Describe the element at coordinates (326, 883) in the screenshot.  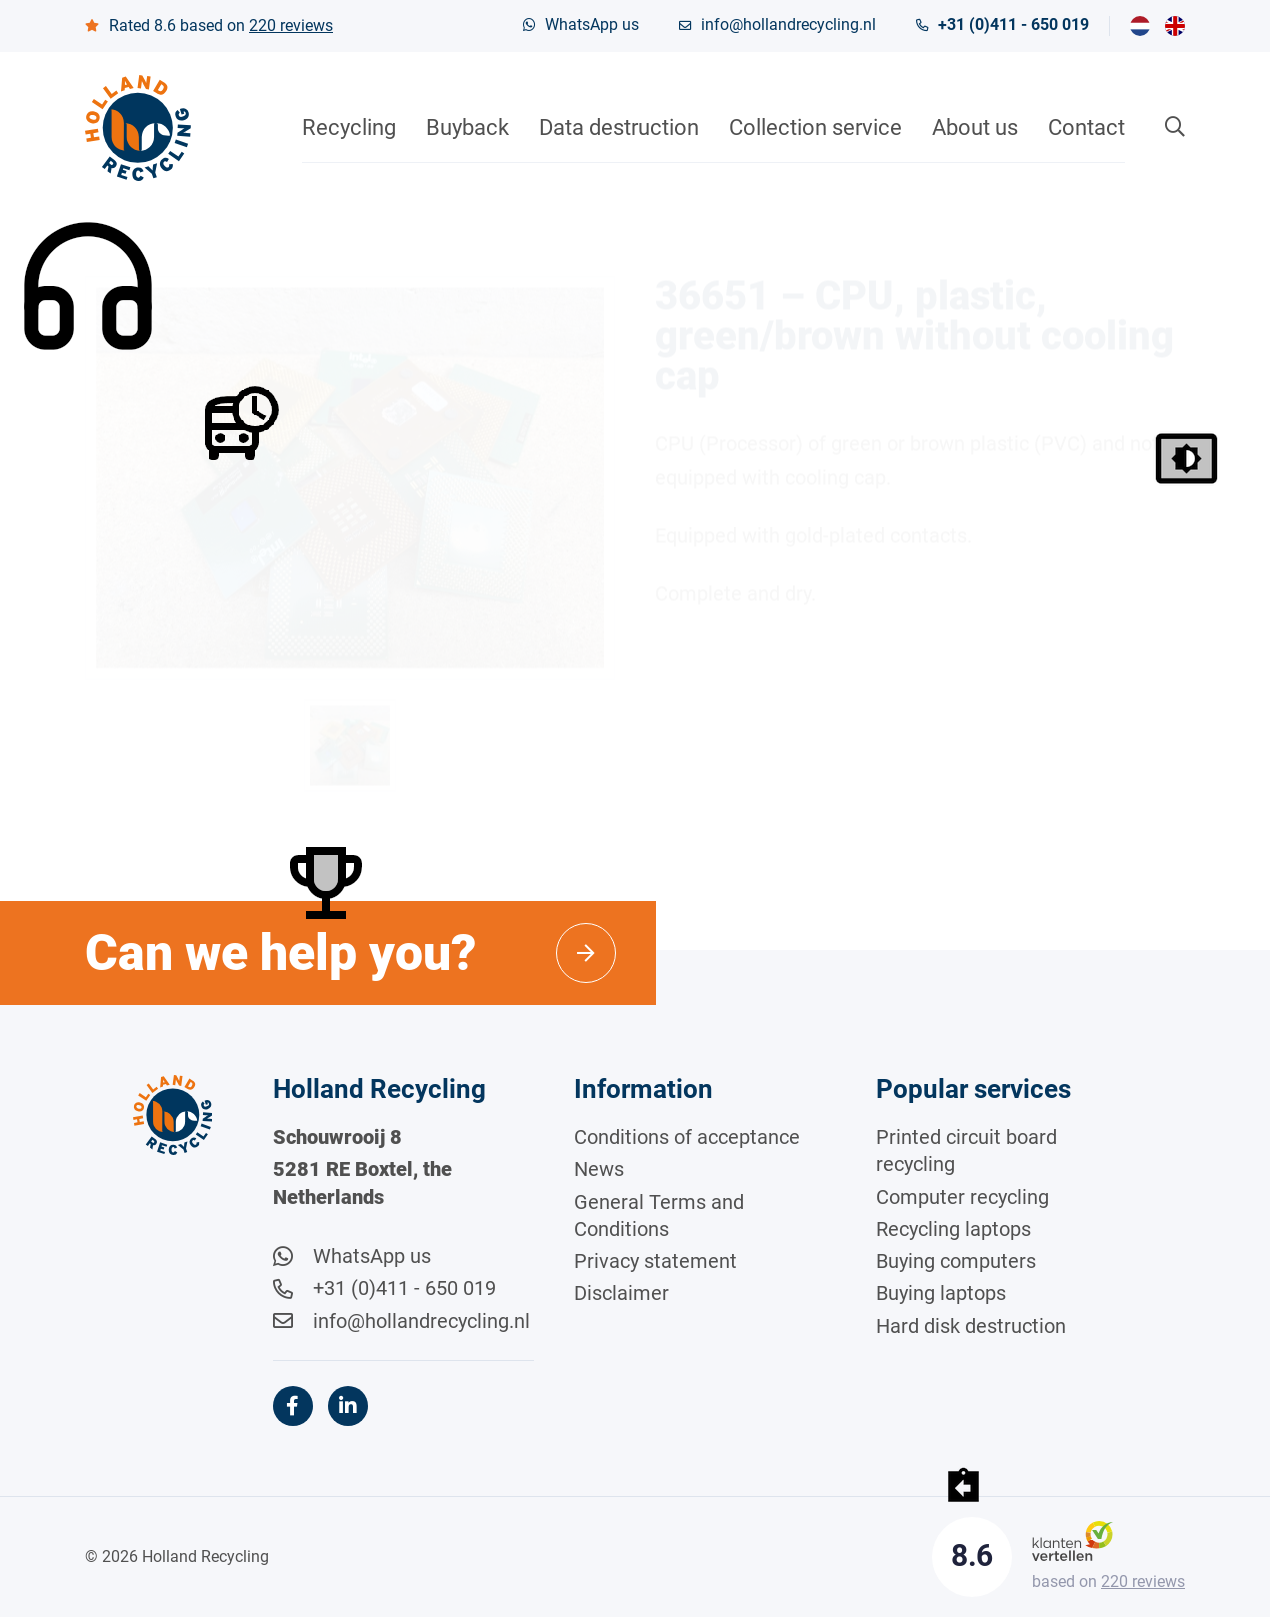
I see `view achievements or awards` at that location.